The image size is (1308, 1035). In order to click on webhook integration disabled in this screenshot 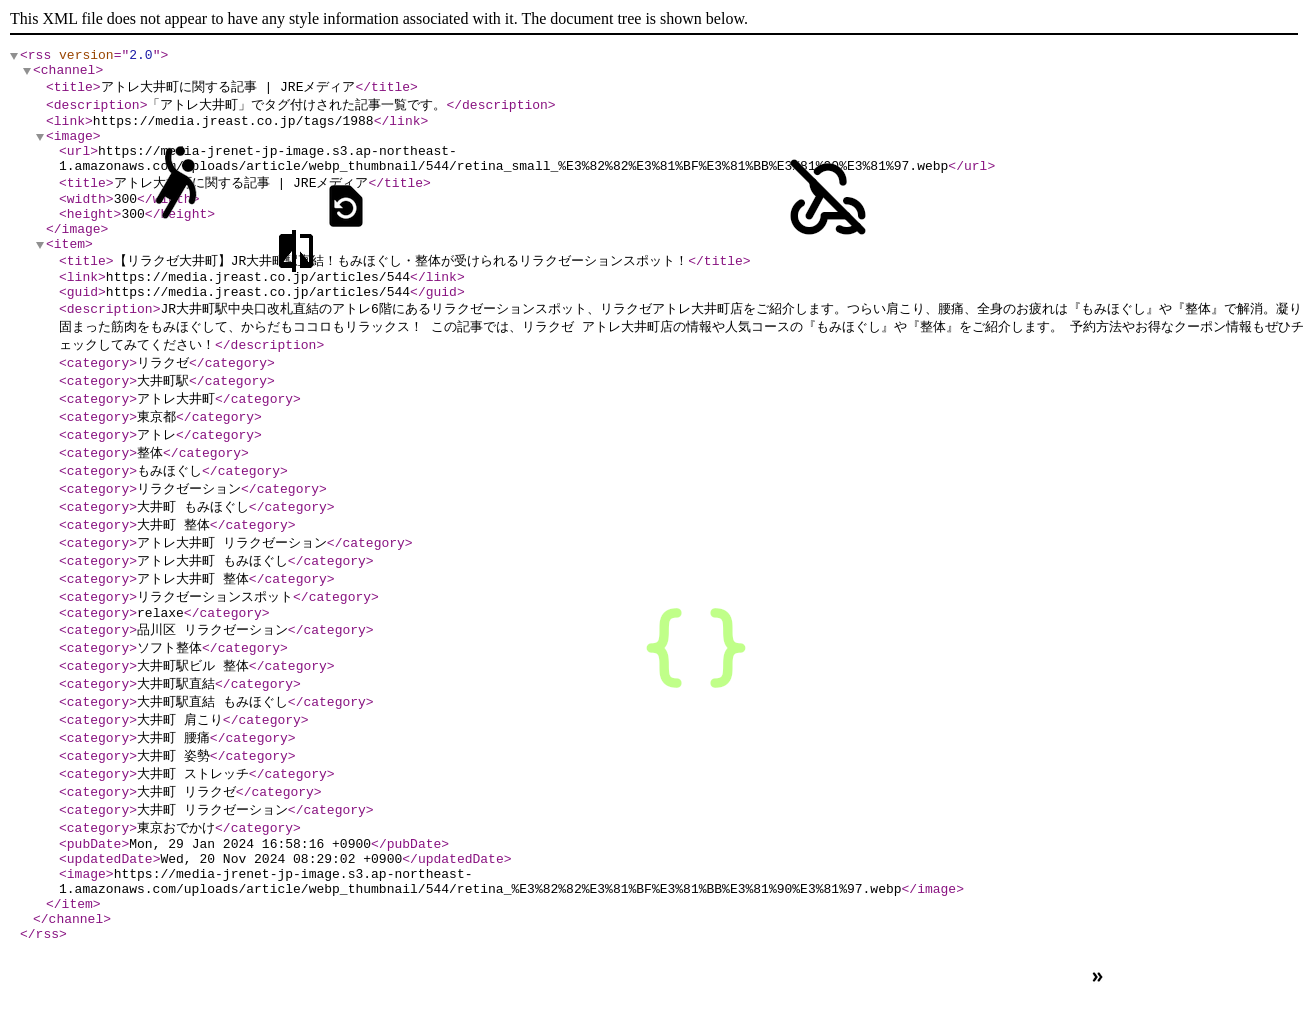, I will do `click(828, 197)`.